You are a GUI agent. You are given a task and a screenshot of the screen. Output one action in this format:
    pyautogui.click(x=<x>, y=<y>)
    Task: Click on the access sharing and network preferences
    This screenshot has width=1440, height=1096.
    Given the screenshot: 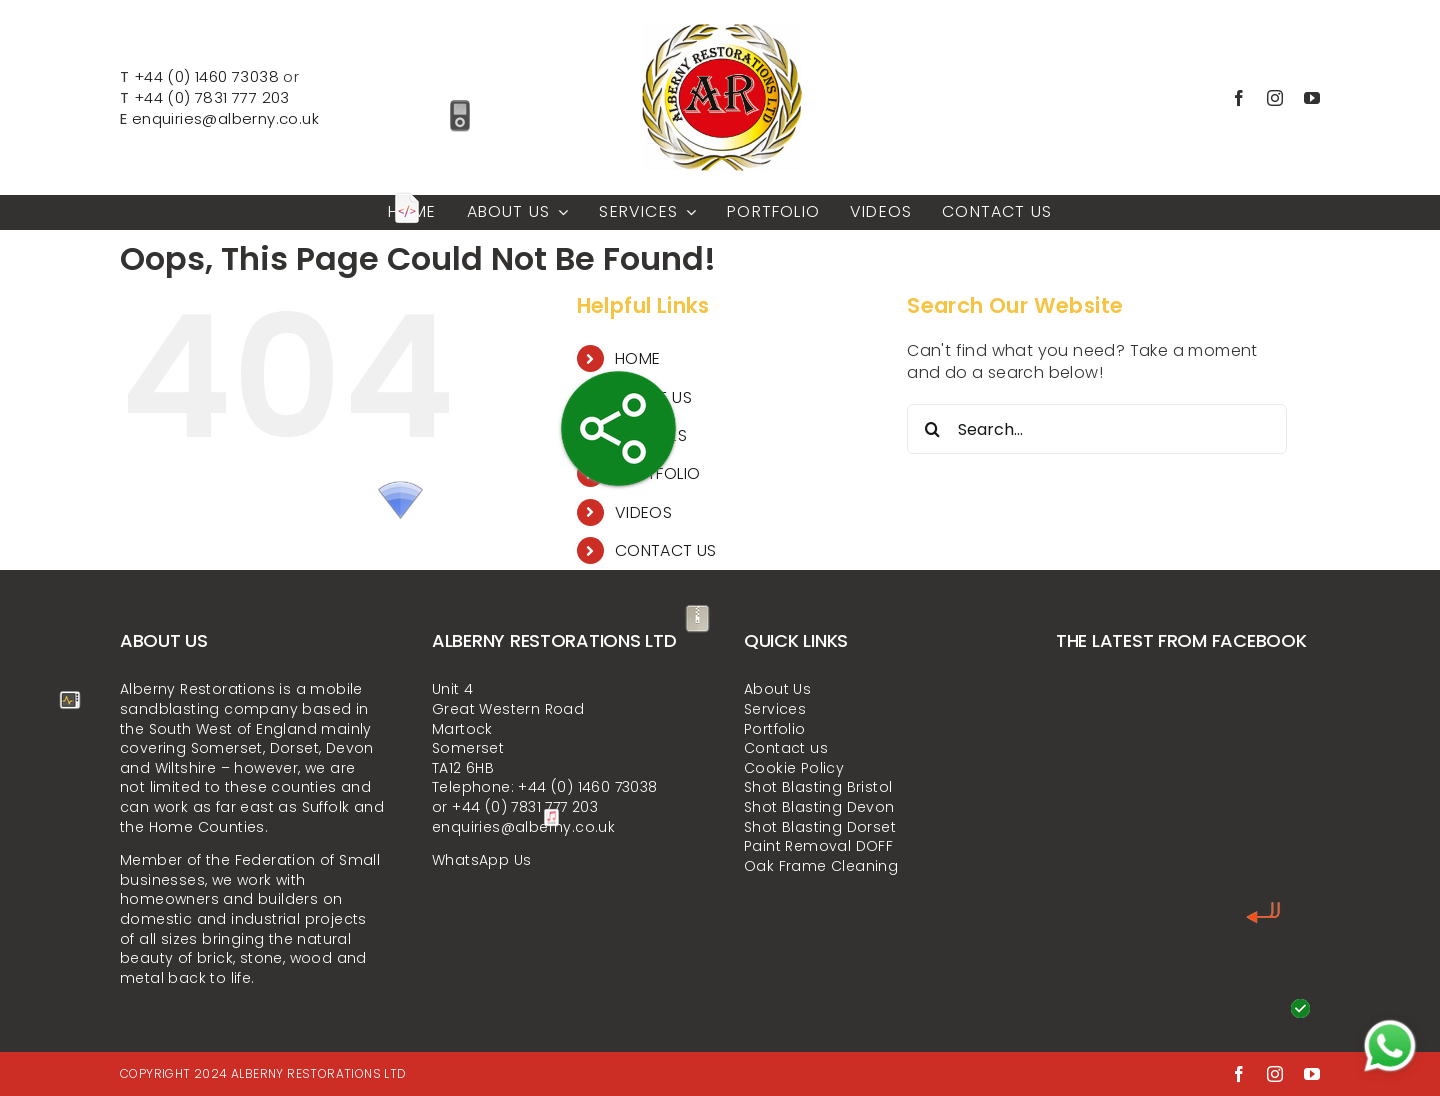 What is the action you would take?
    pyautogui.click(x=618, y=428)
    